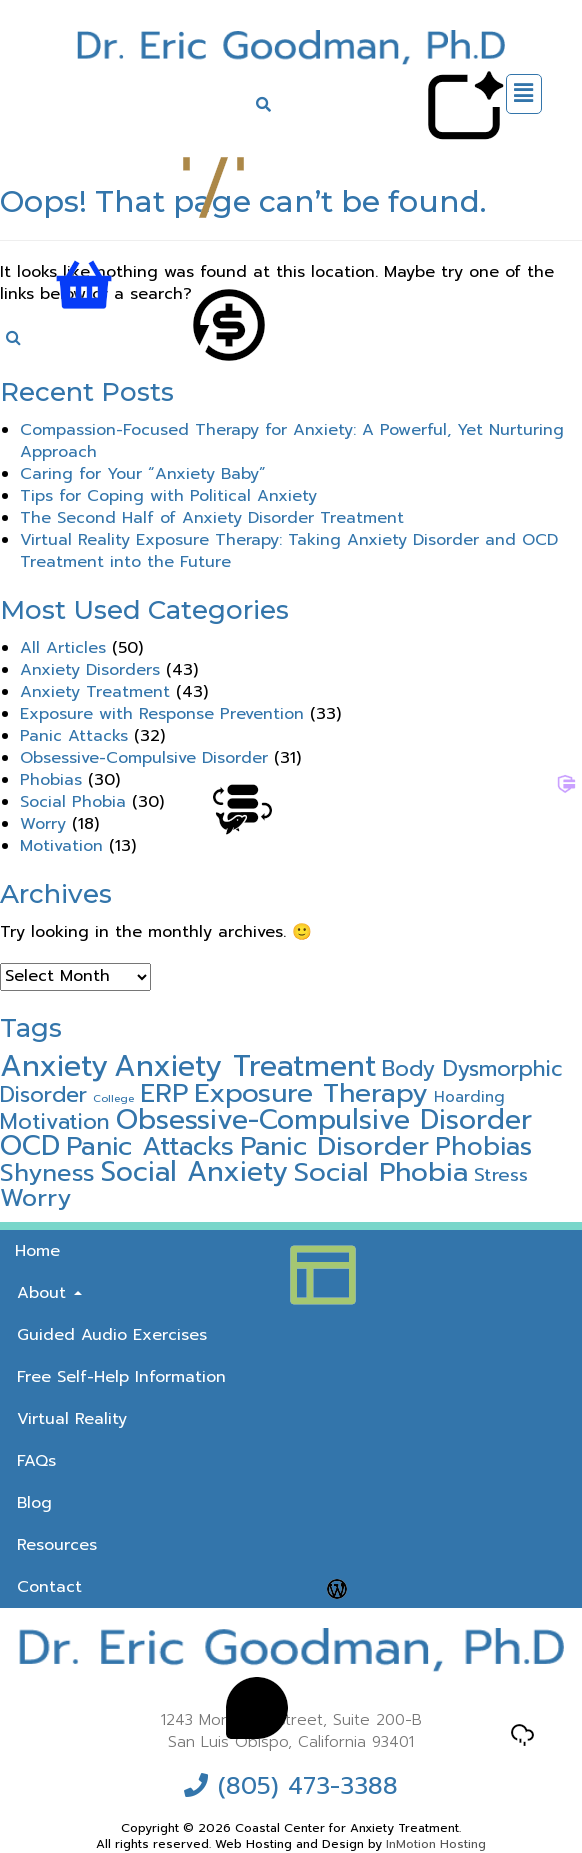 The width and height of the screenshot is (582, 1853). I want to click on generate content using AI, so click(464, 107).